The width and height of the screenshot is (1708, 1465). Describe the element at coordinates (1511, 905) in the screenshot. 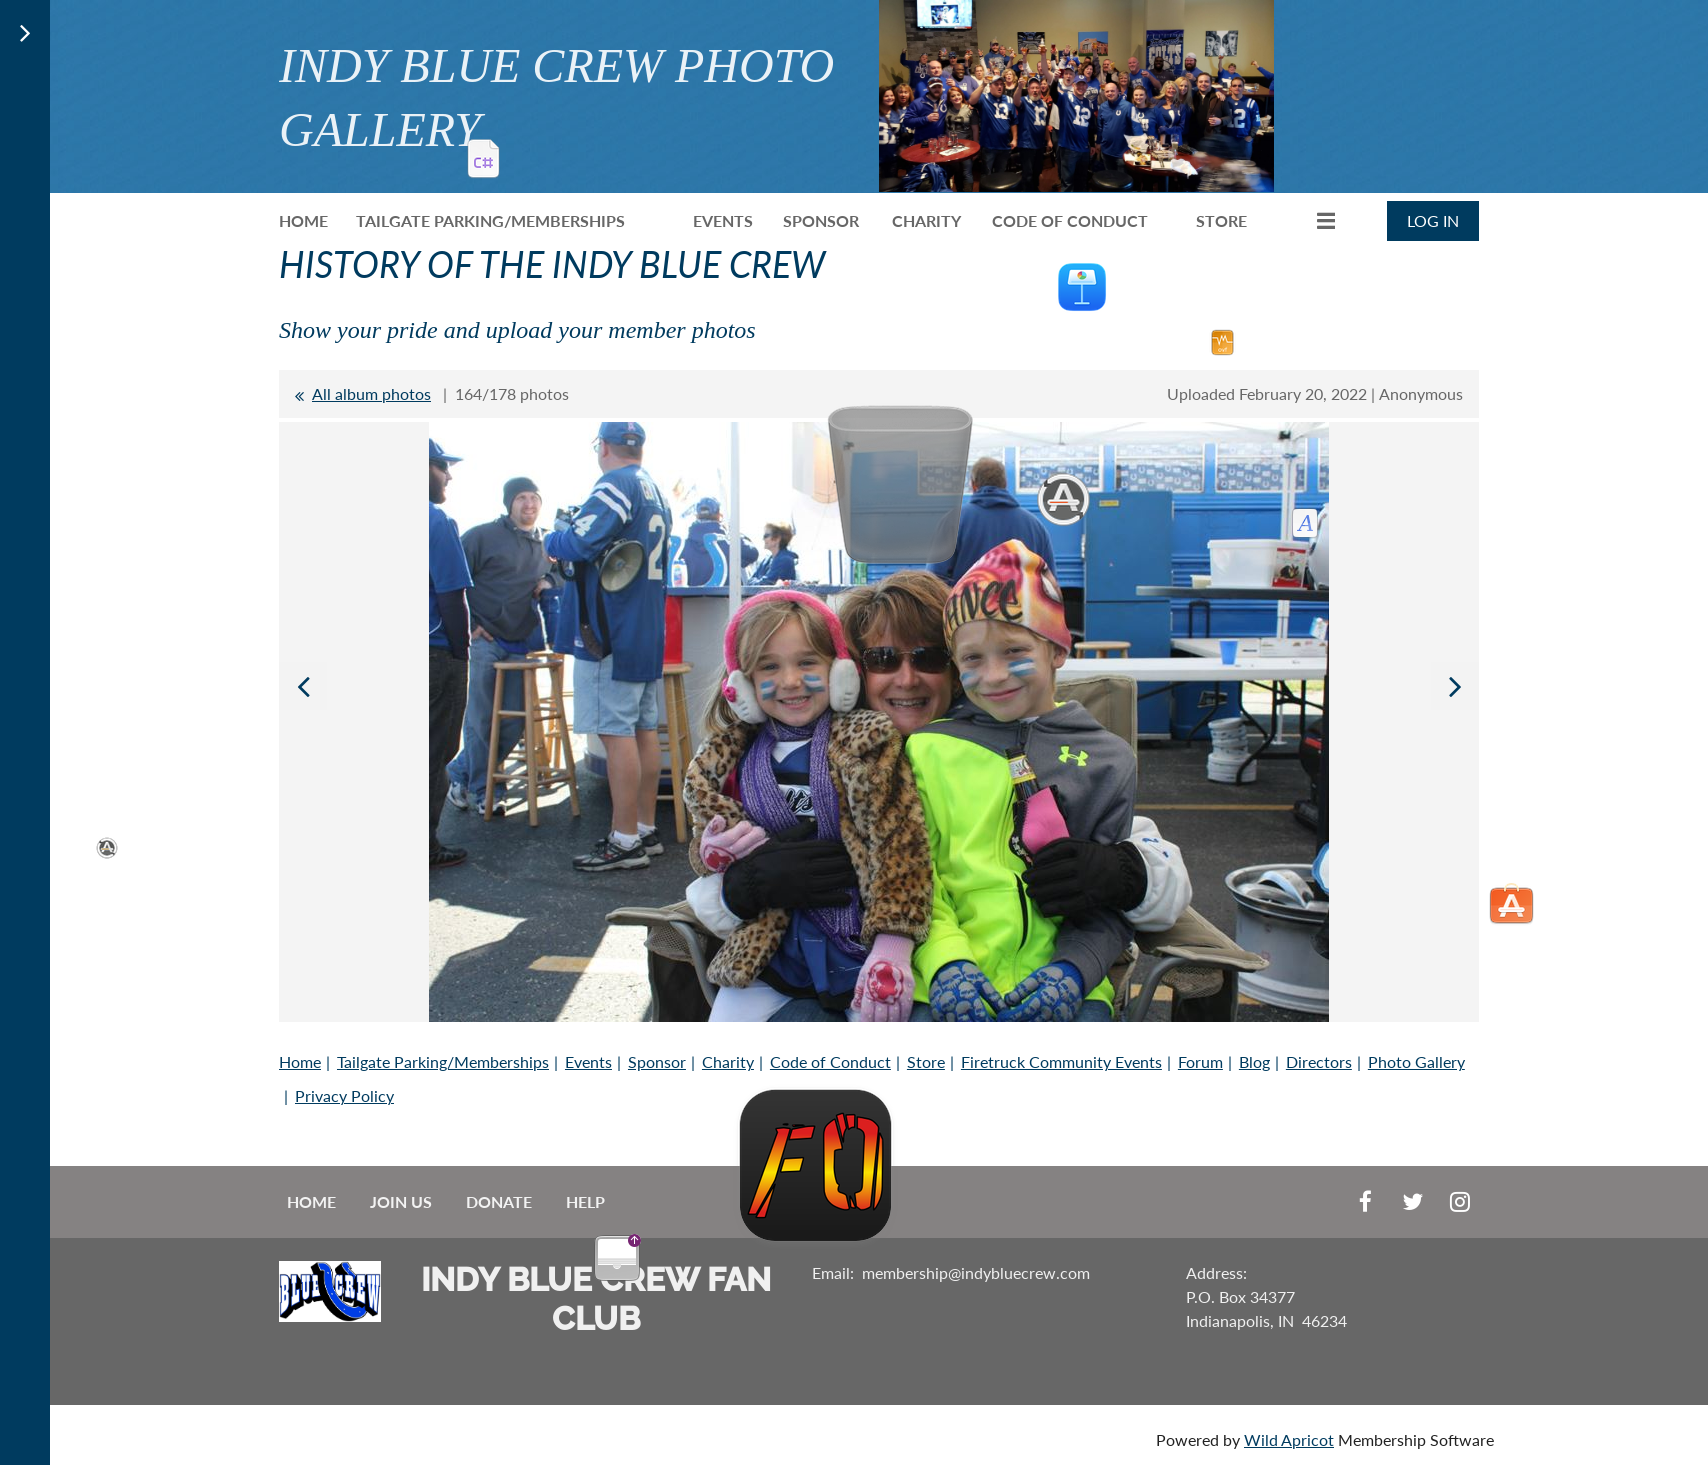

I see `open the Ubuntu Software Center` at that location.